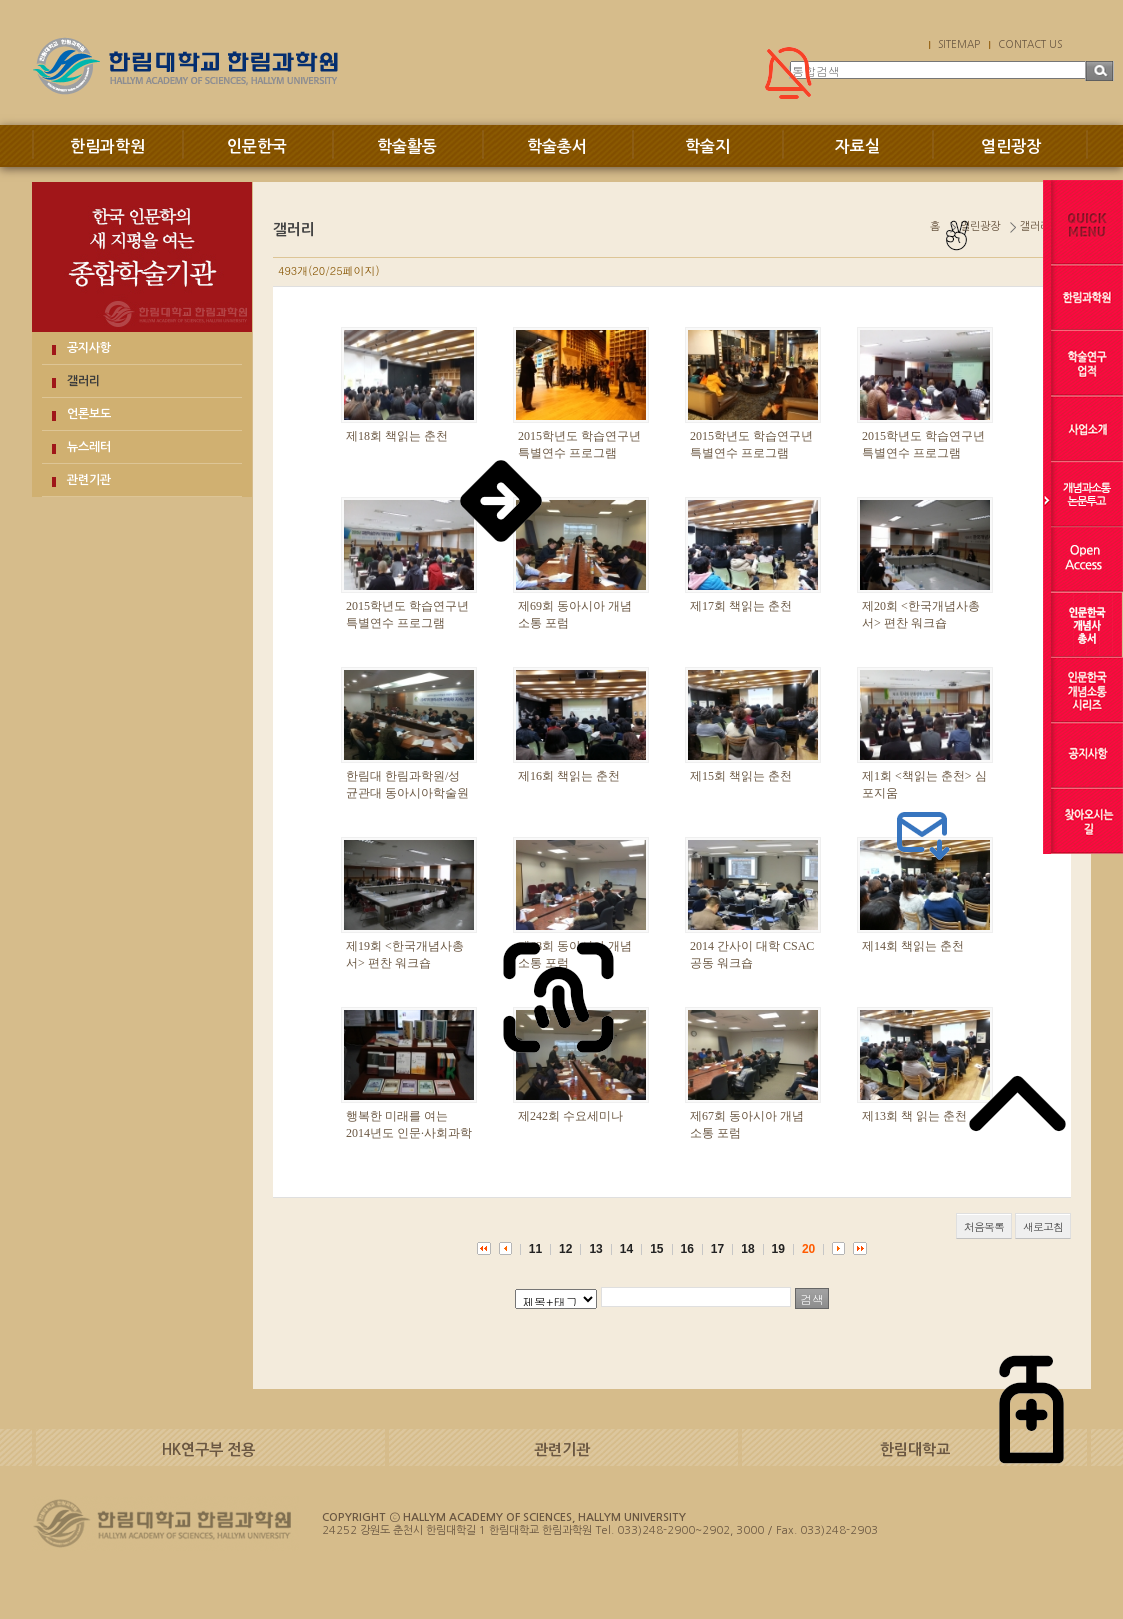 The width and height of the screenshot is (1123, 1619). Describe the element at coordinates (501, 501) in the screenshot. I see `navigate to next step or section` at that location.